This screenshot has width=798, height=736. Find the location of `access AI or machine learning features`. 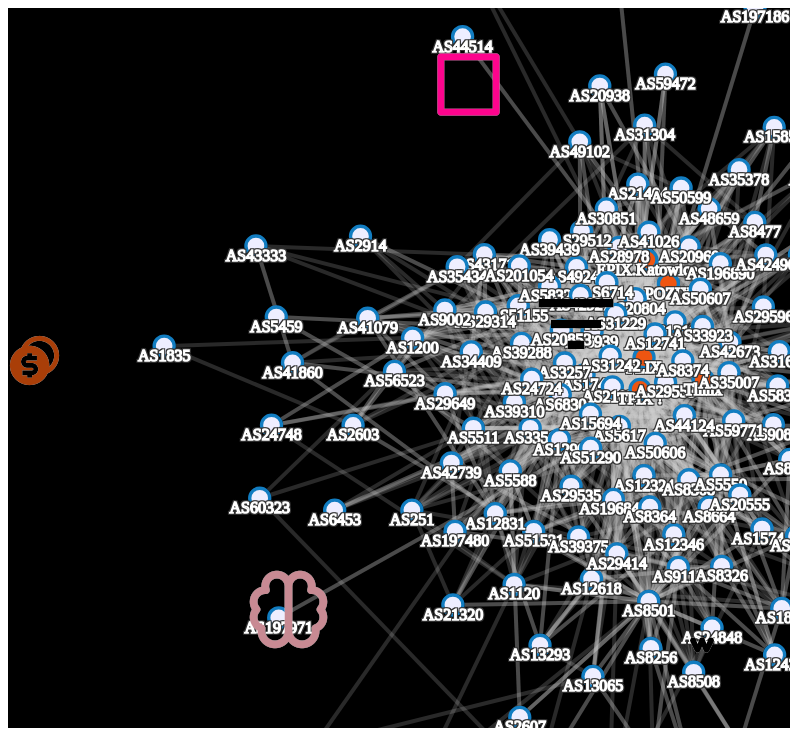

access AI or machine learning features is located at coordinates (288, 609).